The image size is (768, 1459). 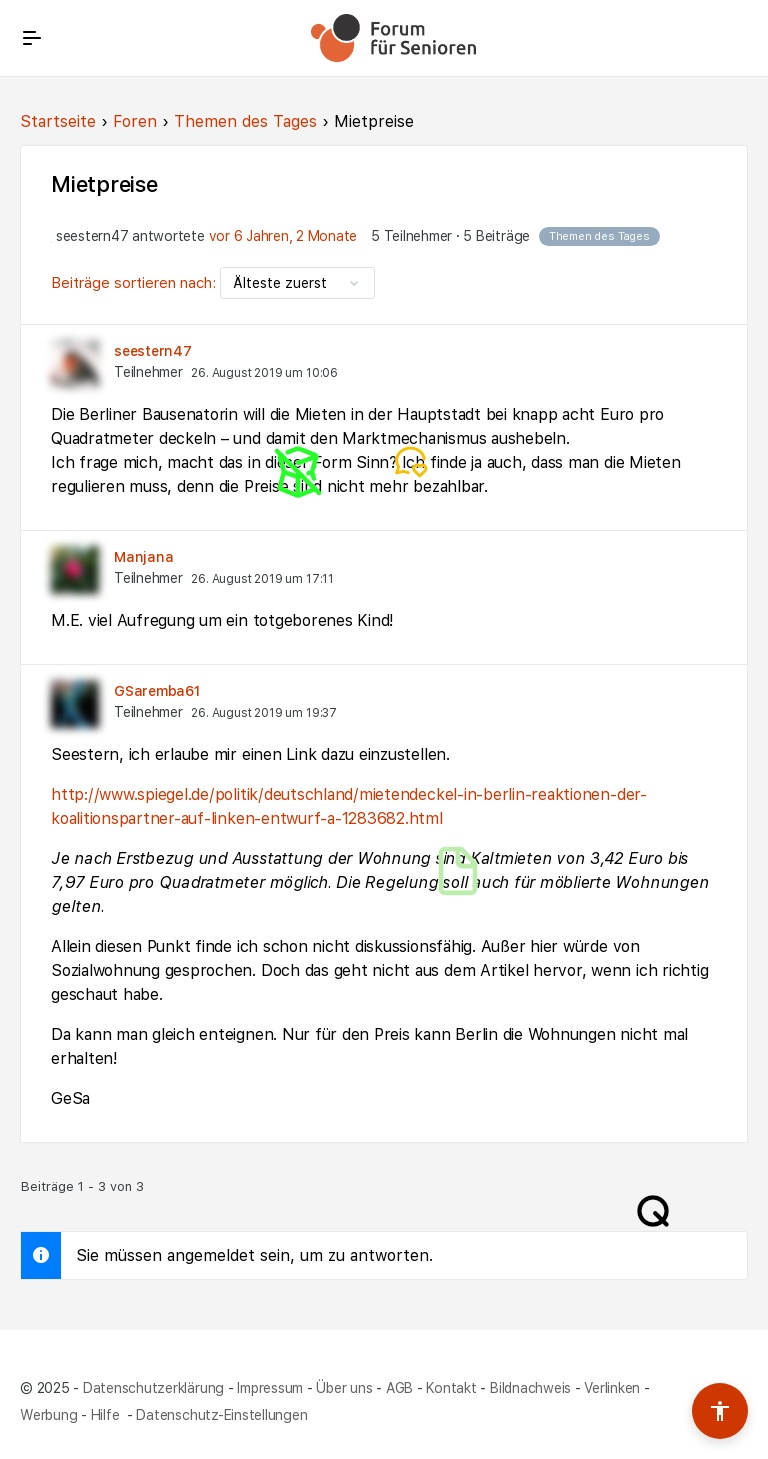 I want to click on view or open a file, so click(x=458, y=871).